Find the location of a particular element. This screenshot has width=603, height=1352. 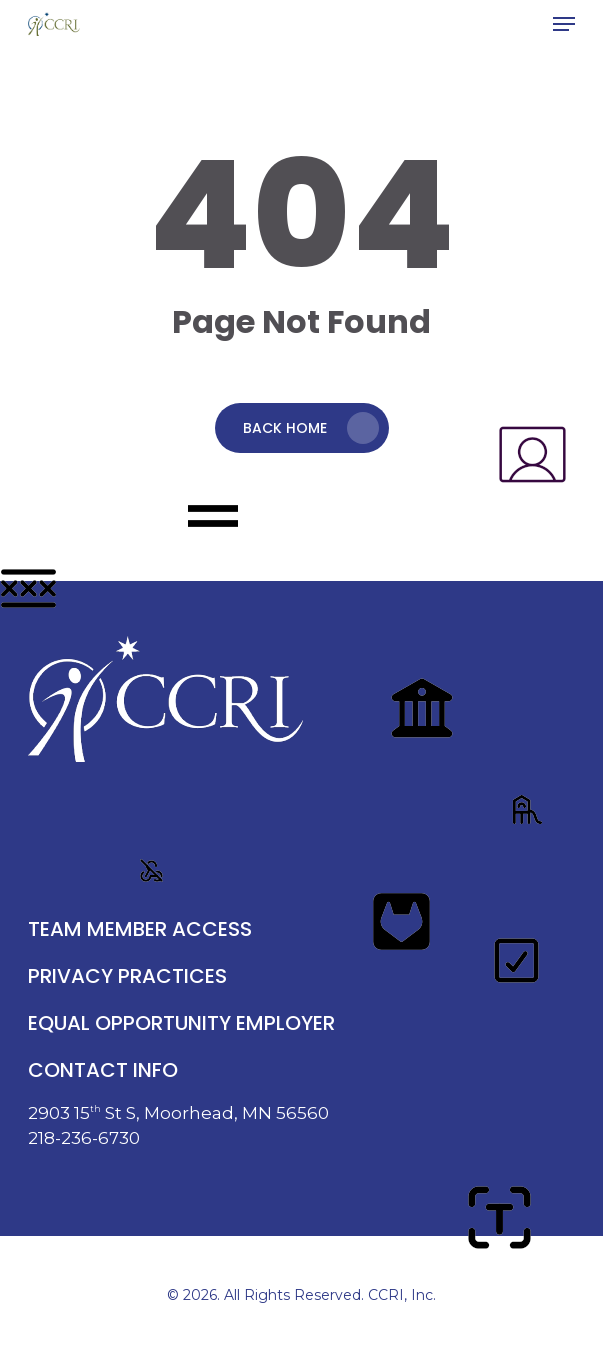

mark item as complete is located at coordinates (516, 960).